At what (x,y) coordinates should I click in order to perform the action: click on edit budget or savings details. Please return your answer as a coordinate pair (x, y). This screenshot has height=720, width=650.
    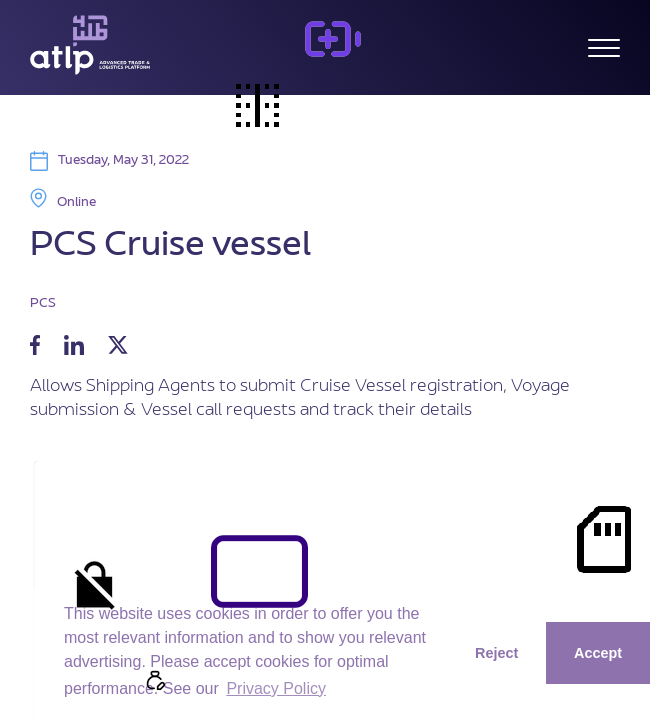
    Looking at the image, I should click on (155, 680).